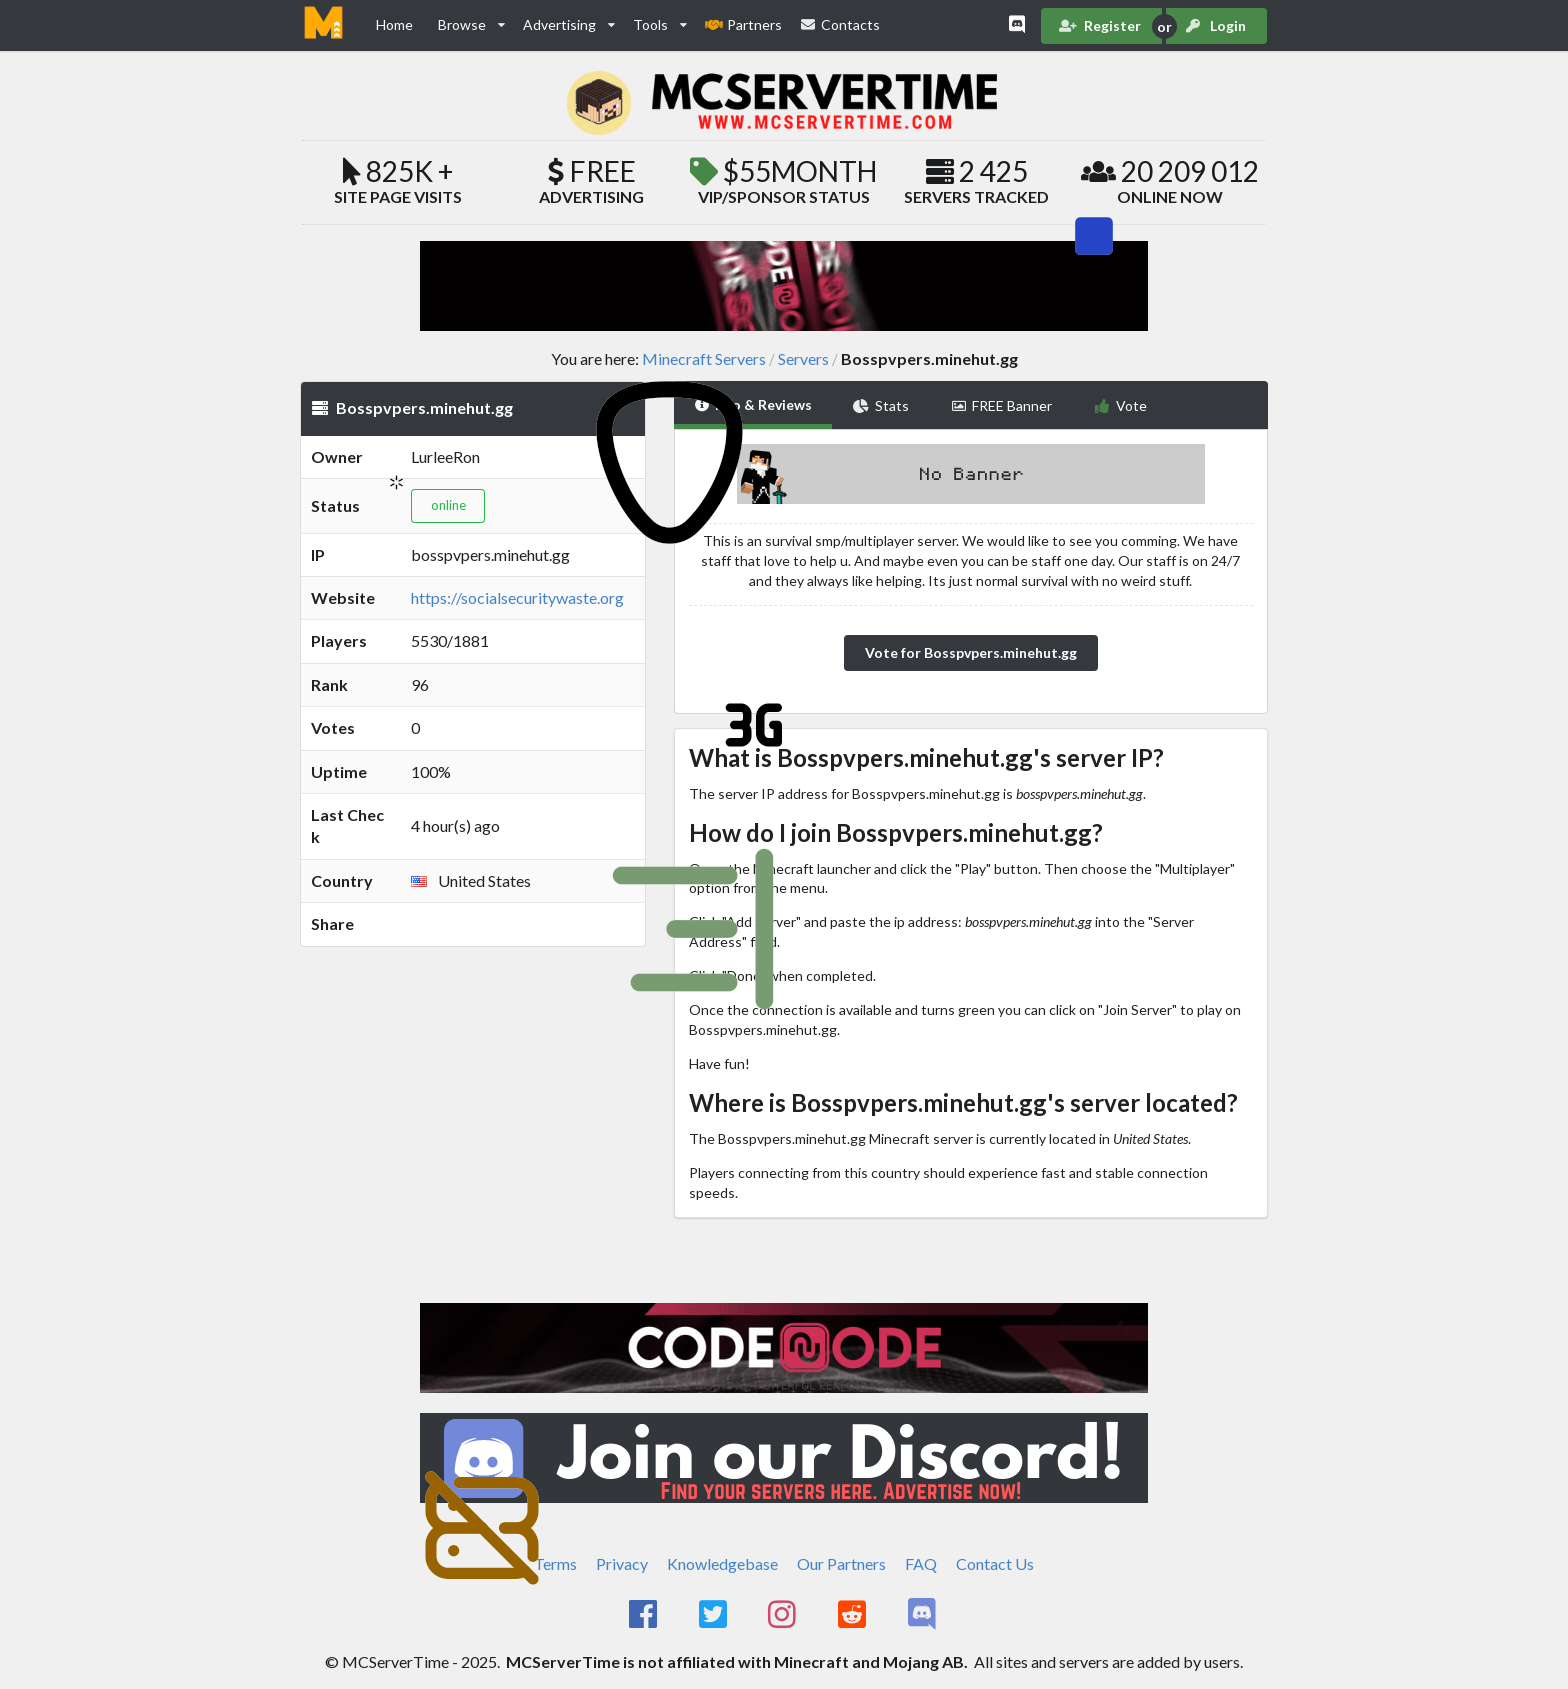  I want to click on walmart app or website link, so click(396, 482).